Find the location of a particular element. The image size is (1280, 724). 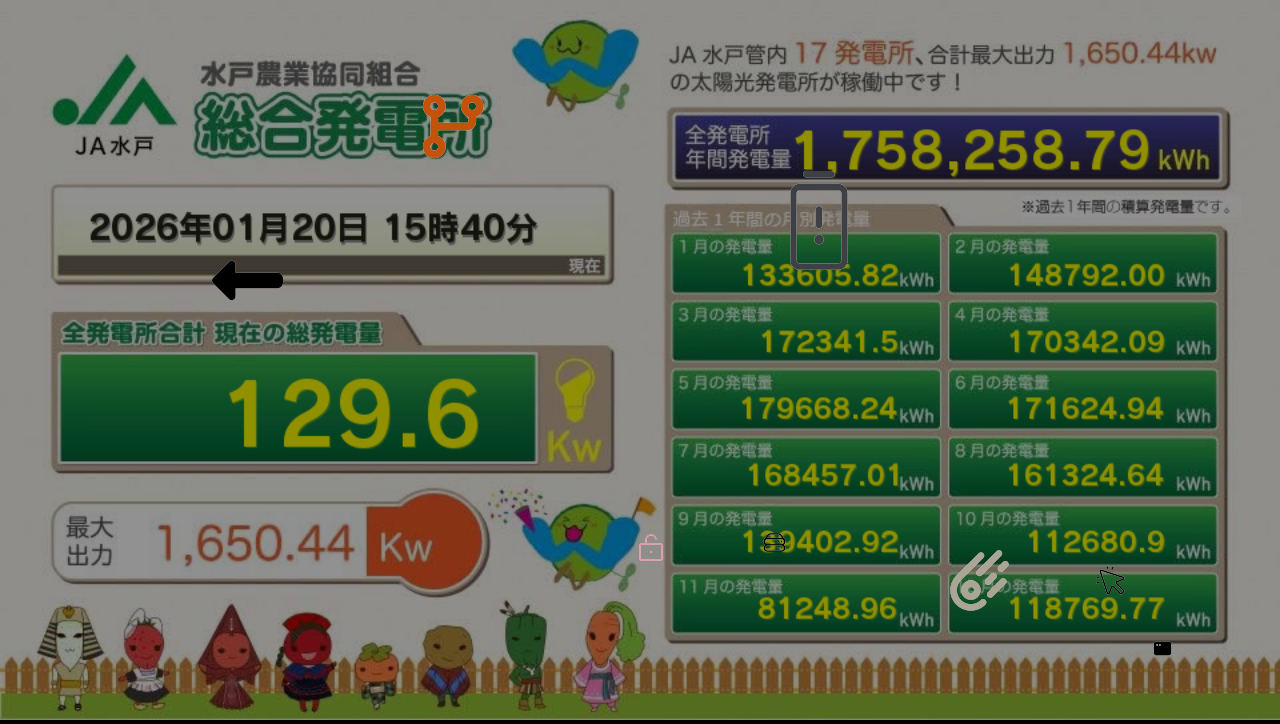

view repository branches is located at coordinates (449, 126).